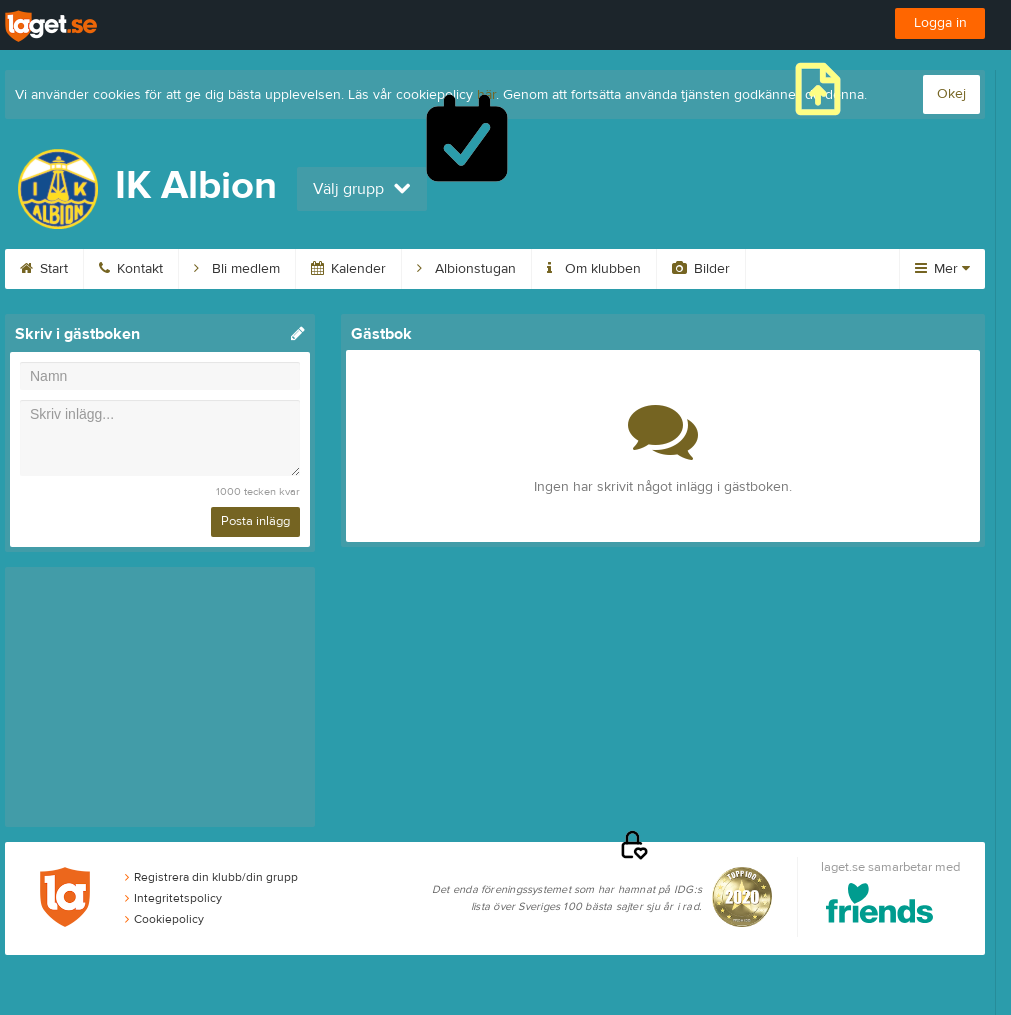 This screenshot has width=1011, height=1015. Describe the element at coordinates (632, 844) in the screenshot. I see `protect or secure your favorites` at that location.